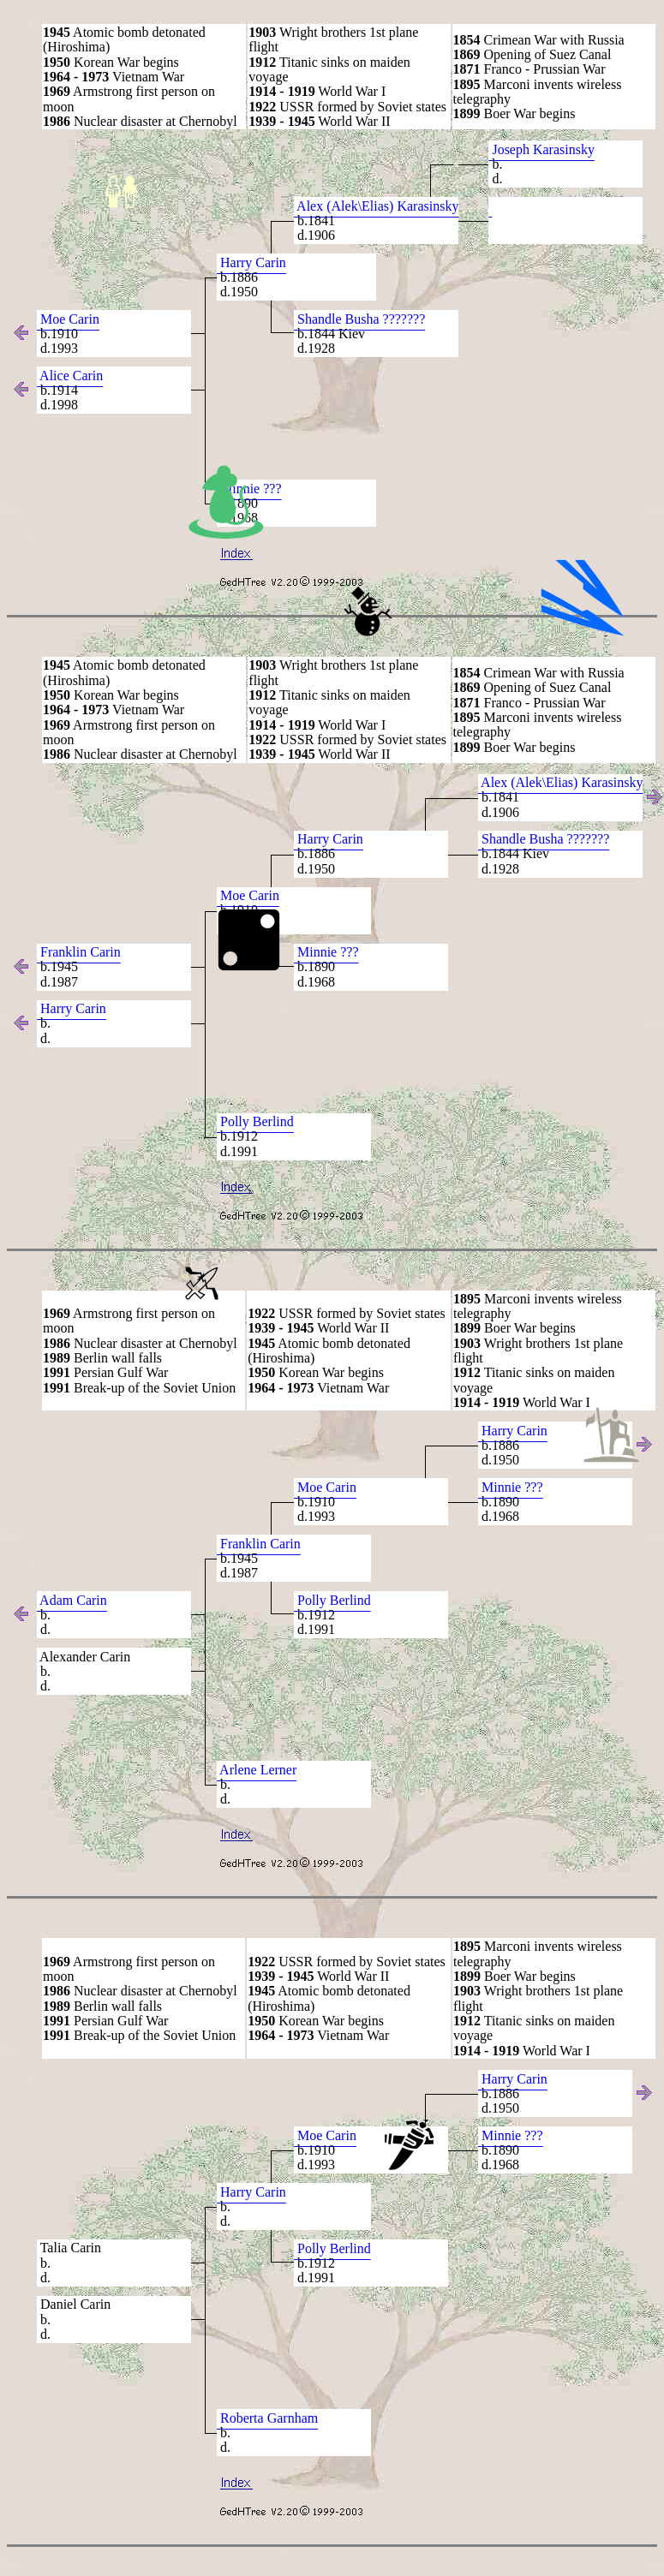 This screenshot has width=664, height=2576. I want to click on equip a lightning-enchanted weapon, so click(201, 1283).